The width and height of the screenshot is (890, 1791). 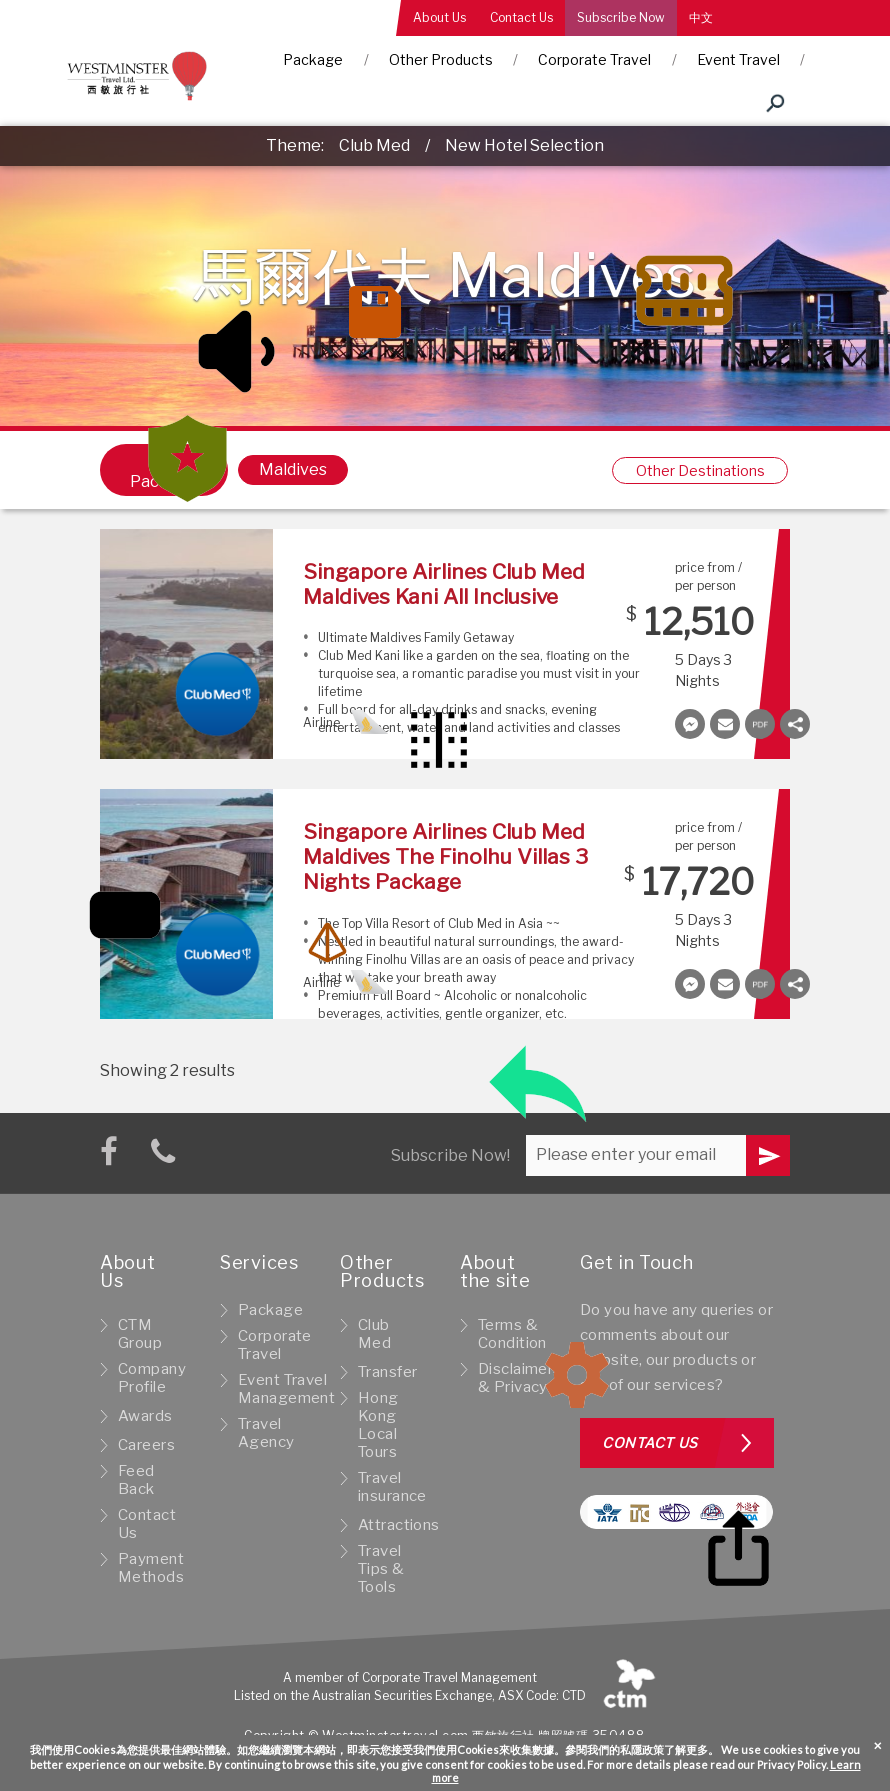 What do you see at coordinates (577, 1375) in the screenshot?
I see `access settings` at bounding box center [577, 1375].